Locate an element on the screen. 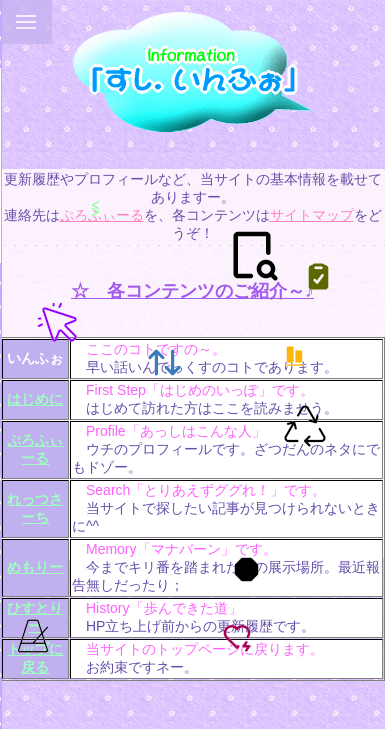 Image resolution: width=385 pixels, height=729 pixels. open stocktwits social trading platform is located at coordinates (95, 208).